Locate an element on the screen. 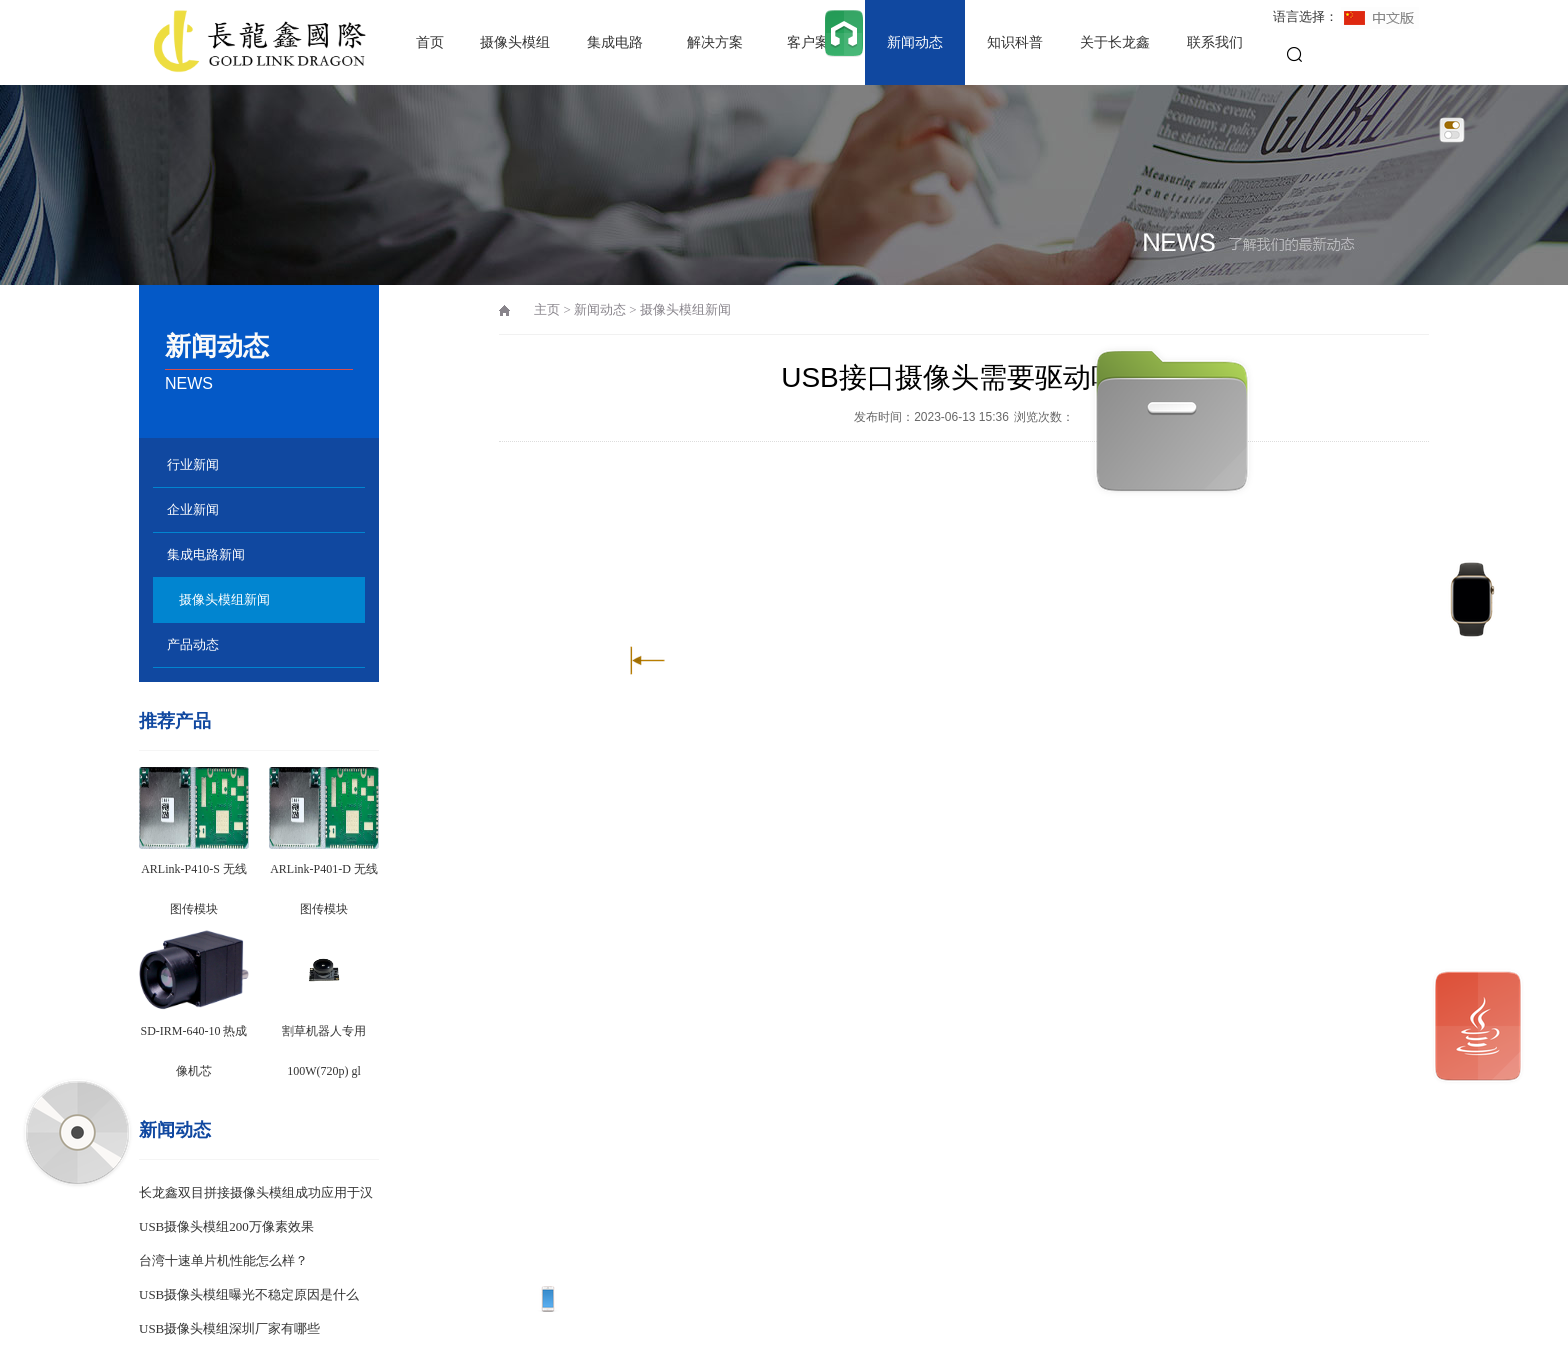 The height and width of the screenshot is (1366, 1568). apple watch series 6 device icon is located at coordinates (1471, 599).